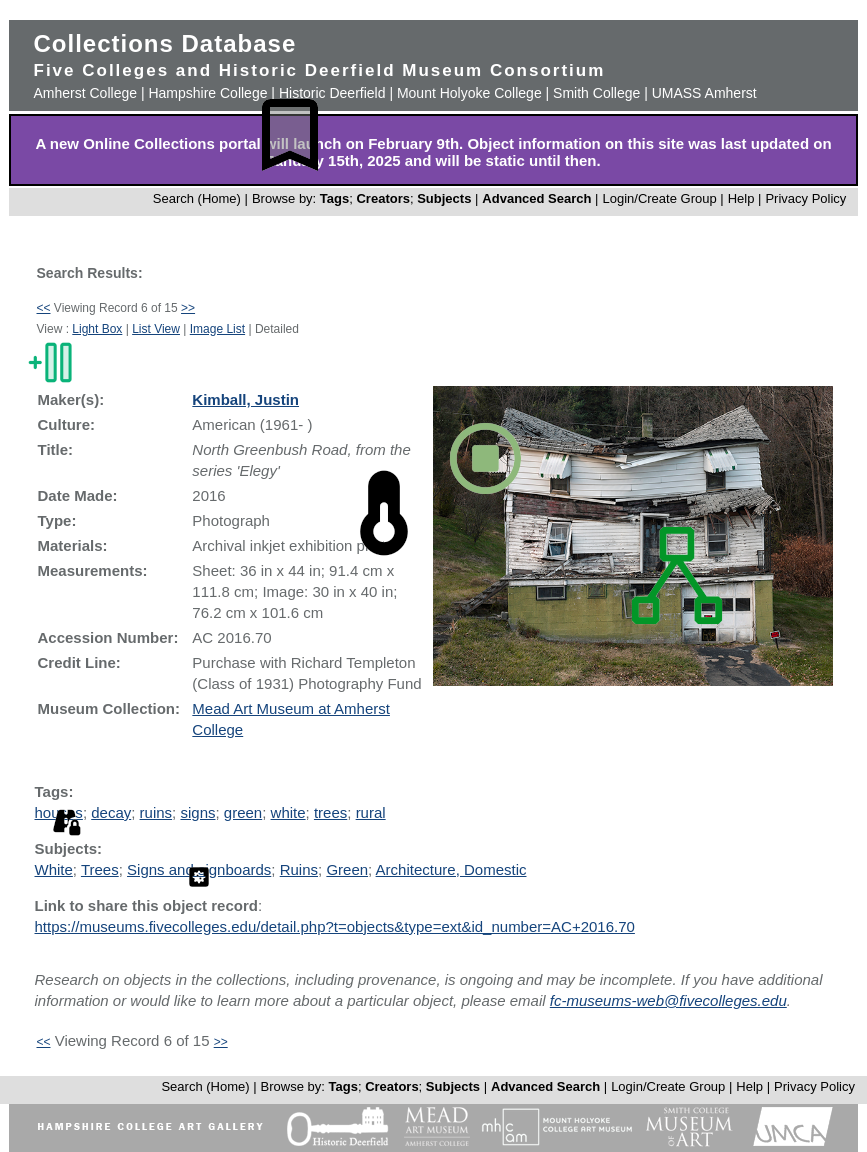 This screenshot has height=1152, width=867. What do you see at coordinates (53, 362) in the screenshot?
I see `add a new column to the left` at bounding box center [53, 362].